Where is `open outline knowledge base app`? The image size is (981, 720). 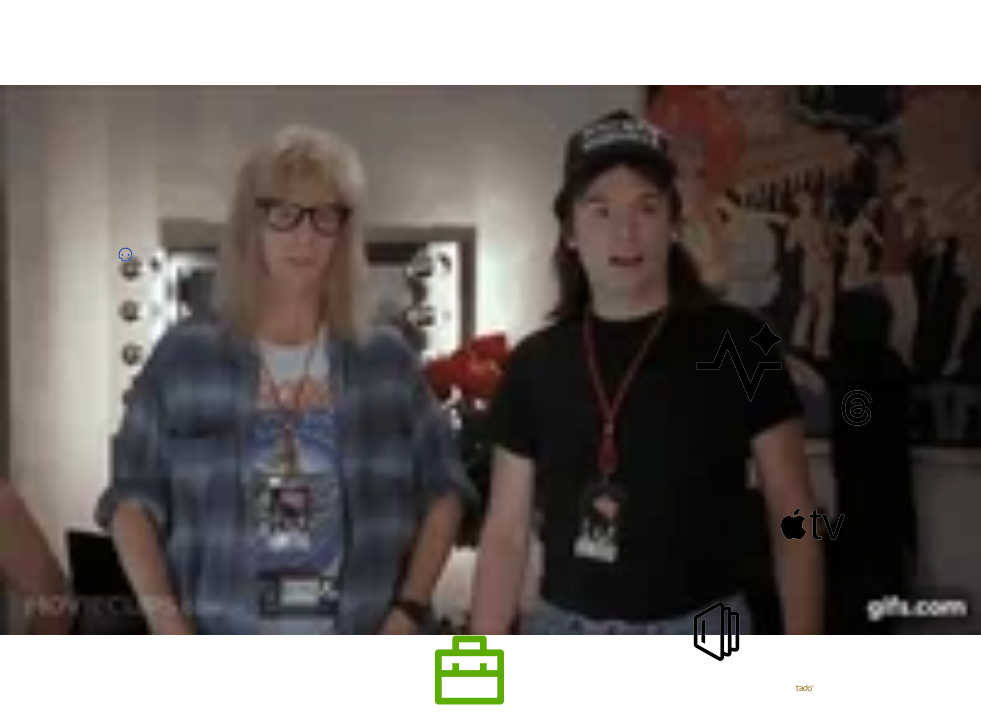
open outline knowledge base app is located at coordinates (716, 631).